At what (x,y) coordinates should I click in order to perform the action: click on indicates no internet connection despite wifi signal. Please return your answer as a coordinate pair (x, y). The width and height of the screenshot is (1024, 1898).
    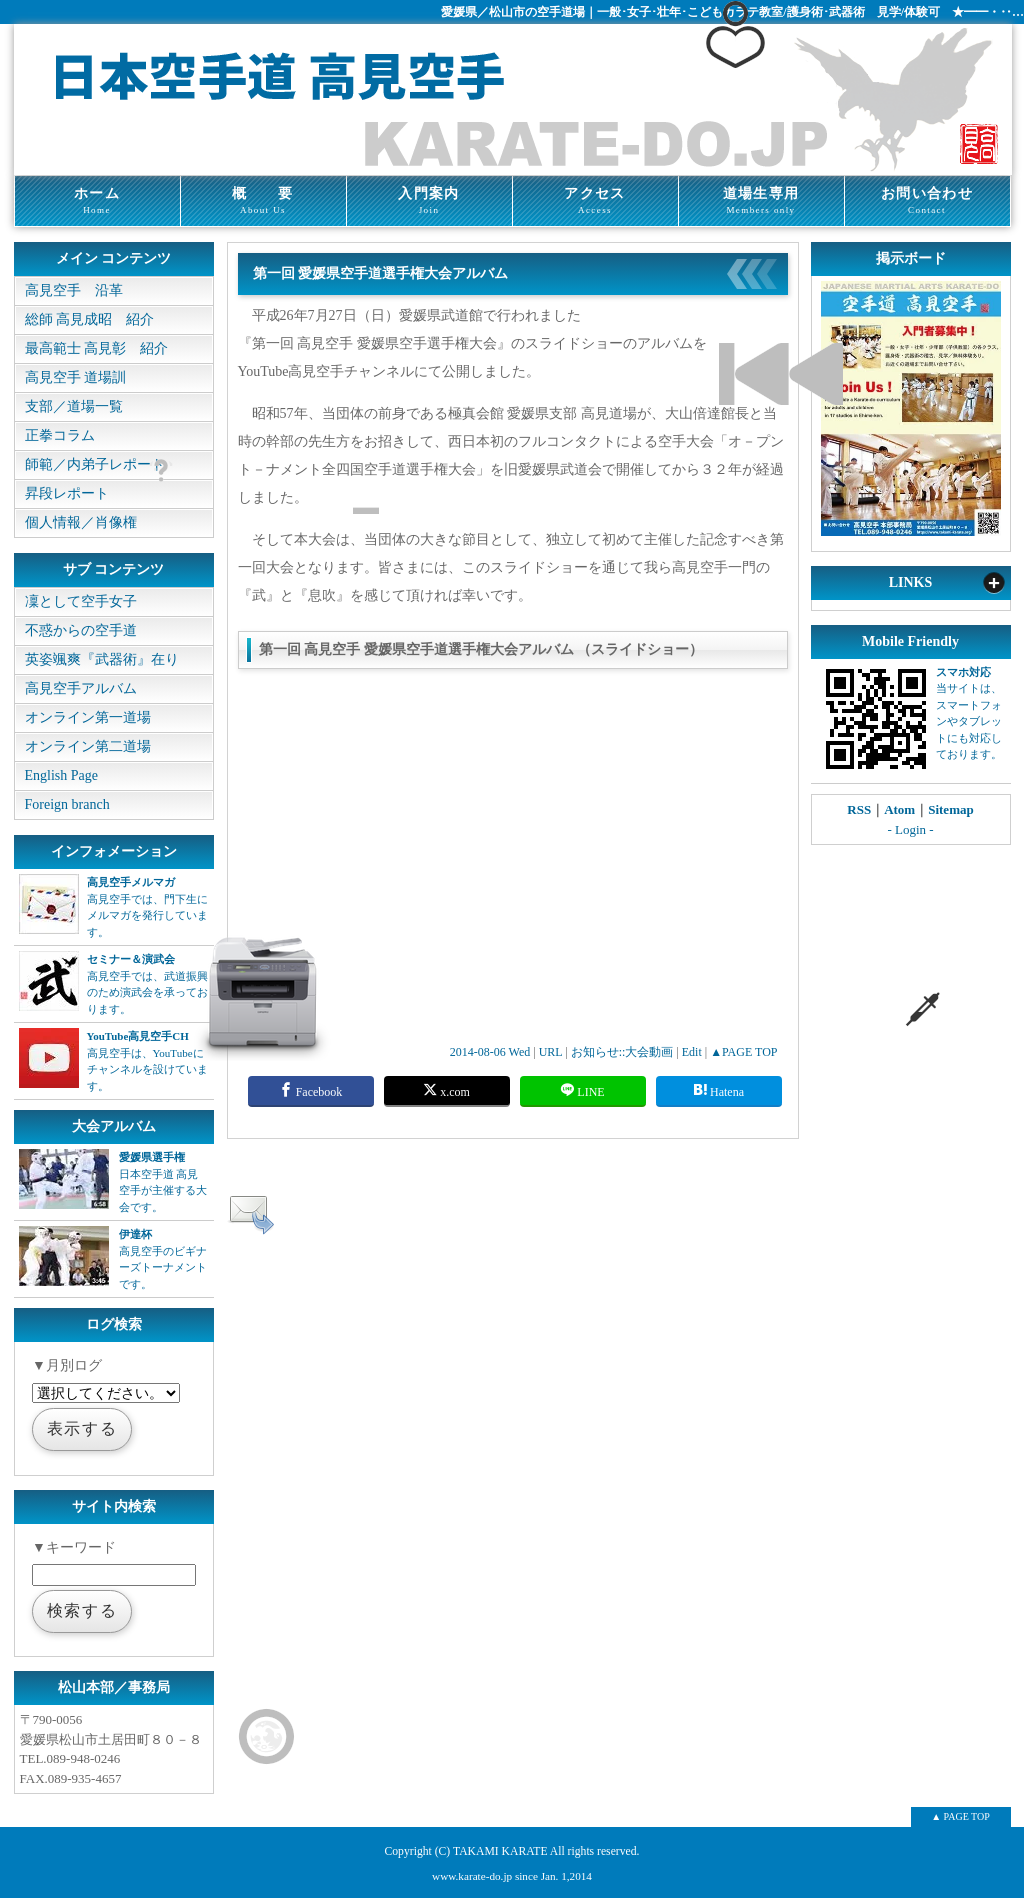
    Looking at the image, I should click on (161, 466).